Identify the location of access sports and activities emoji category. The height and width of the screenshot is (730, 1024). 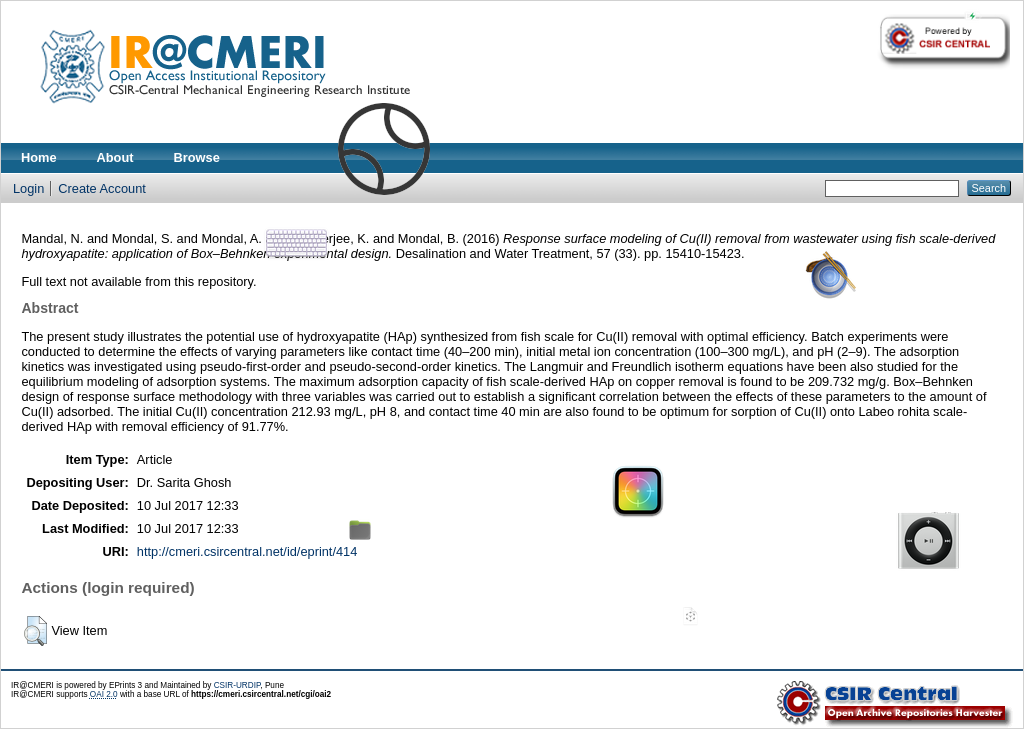
(384, 149).